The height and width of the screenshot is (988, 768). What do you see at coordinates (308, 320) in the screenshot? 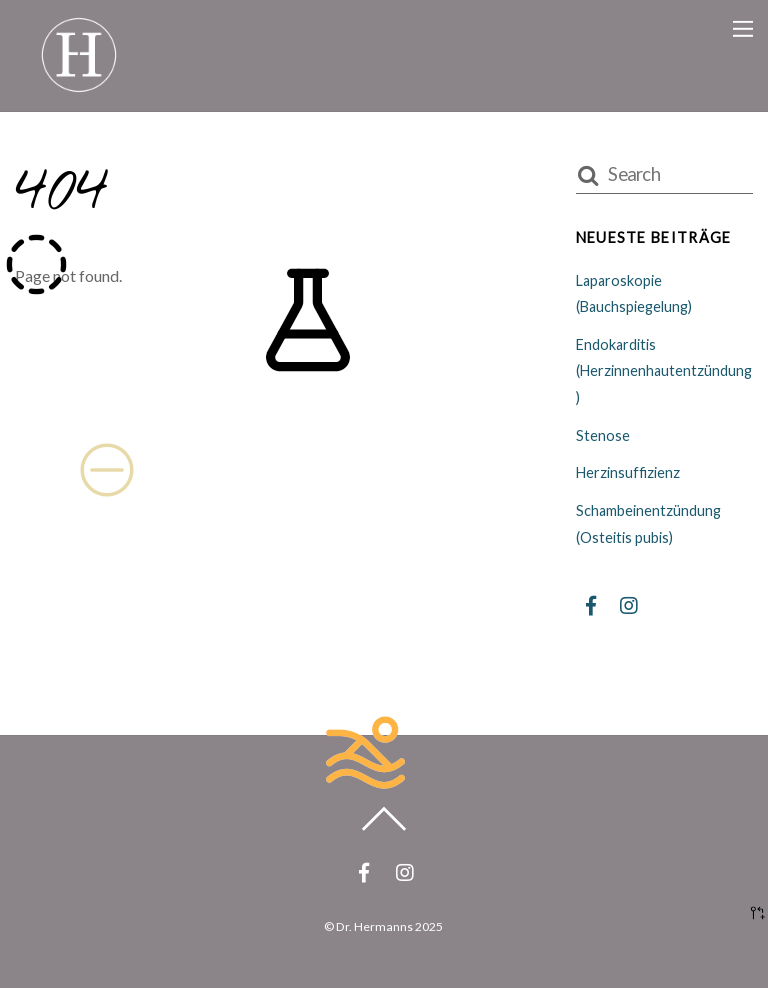
I see `access science or laboratory features` at bounding box center [308, 320].